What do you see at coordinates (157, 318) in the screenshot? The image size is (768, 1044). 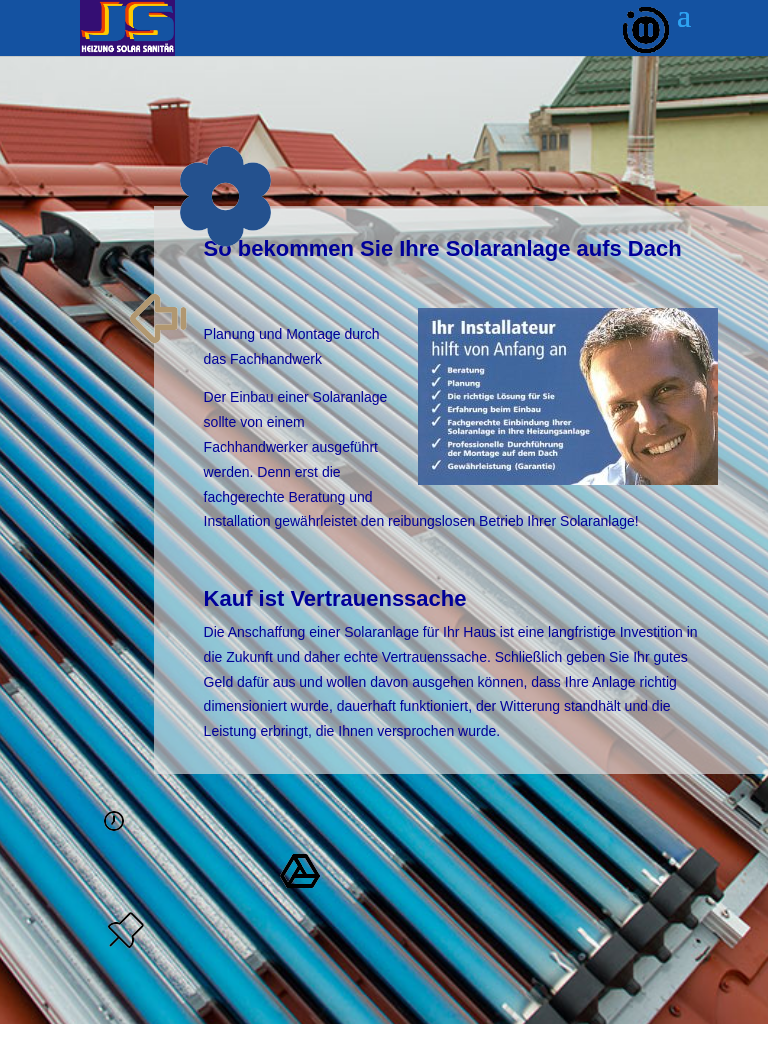 I see `go back to the previous screen` at bounding box center [157, 318].